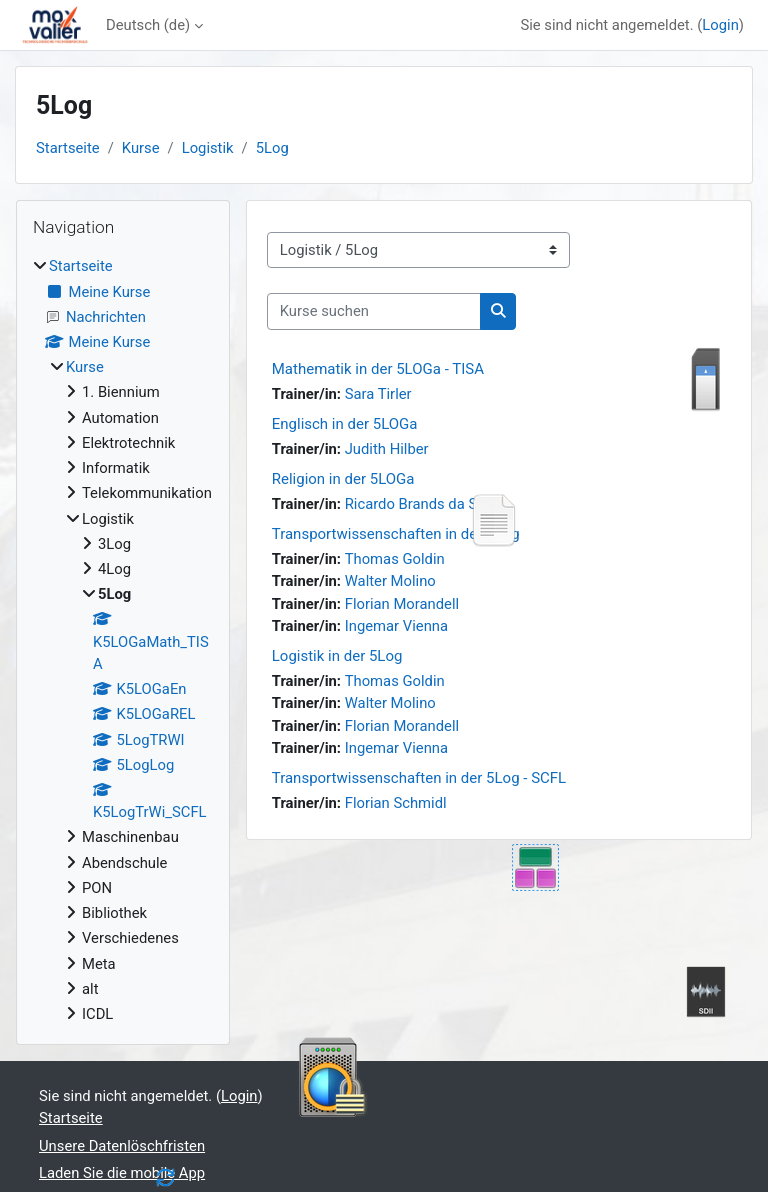 Image resolution: width=768 pixels, height=1192 pixels. What do you see at coordinates (535, 867) in the screenshot?
I see `select all items in the current view` at bounding box center [535, 867].